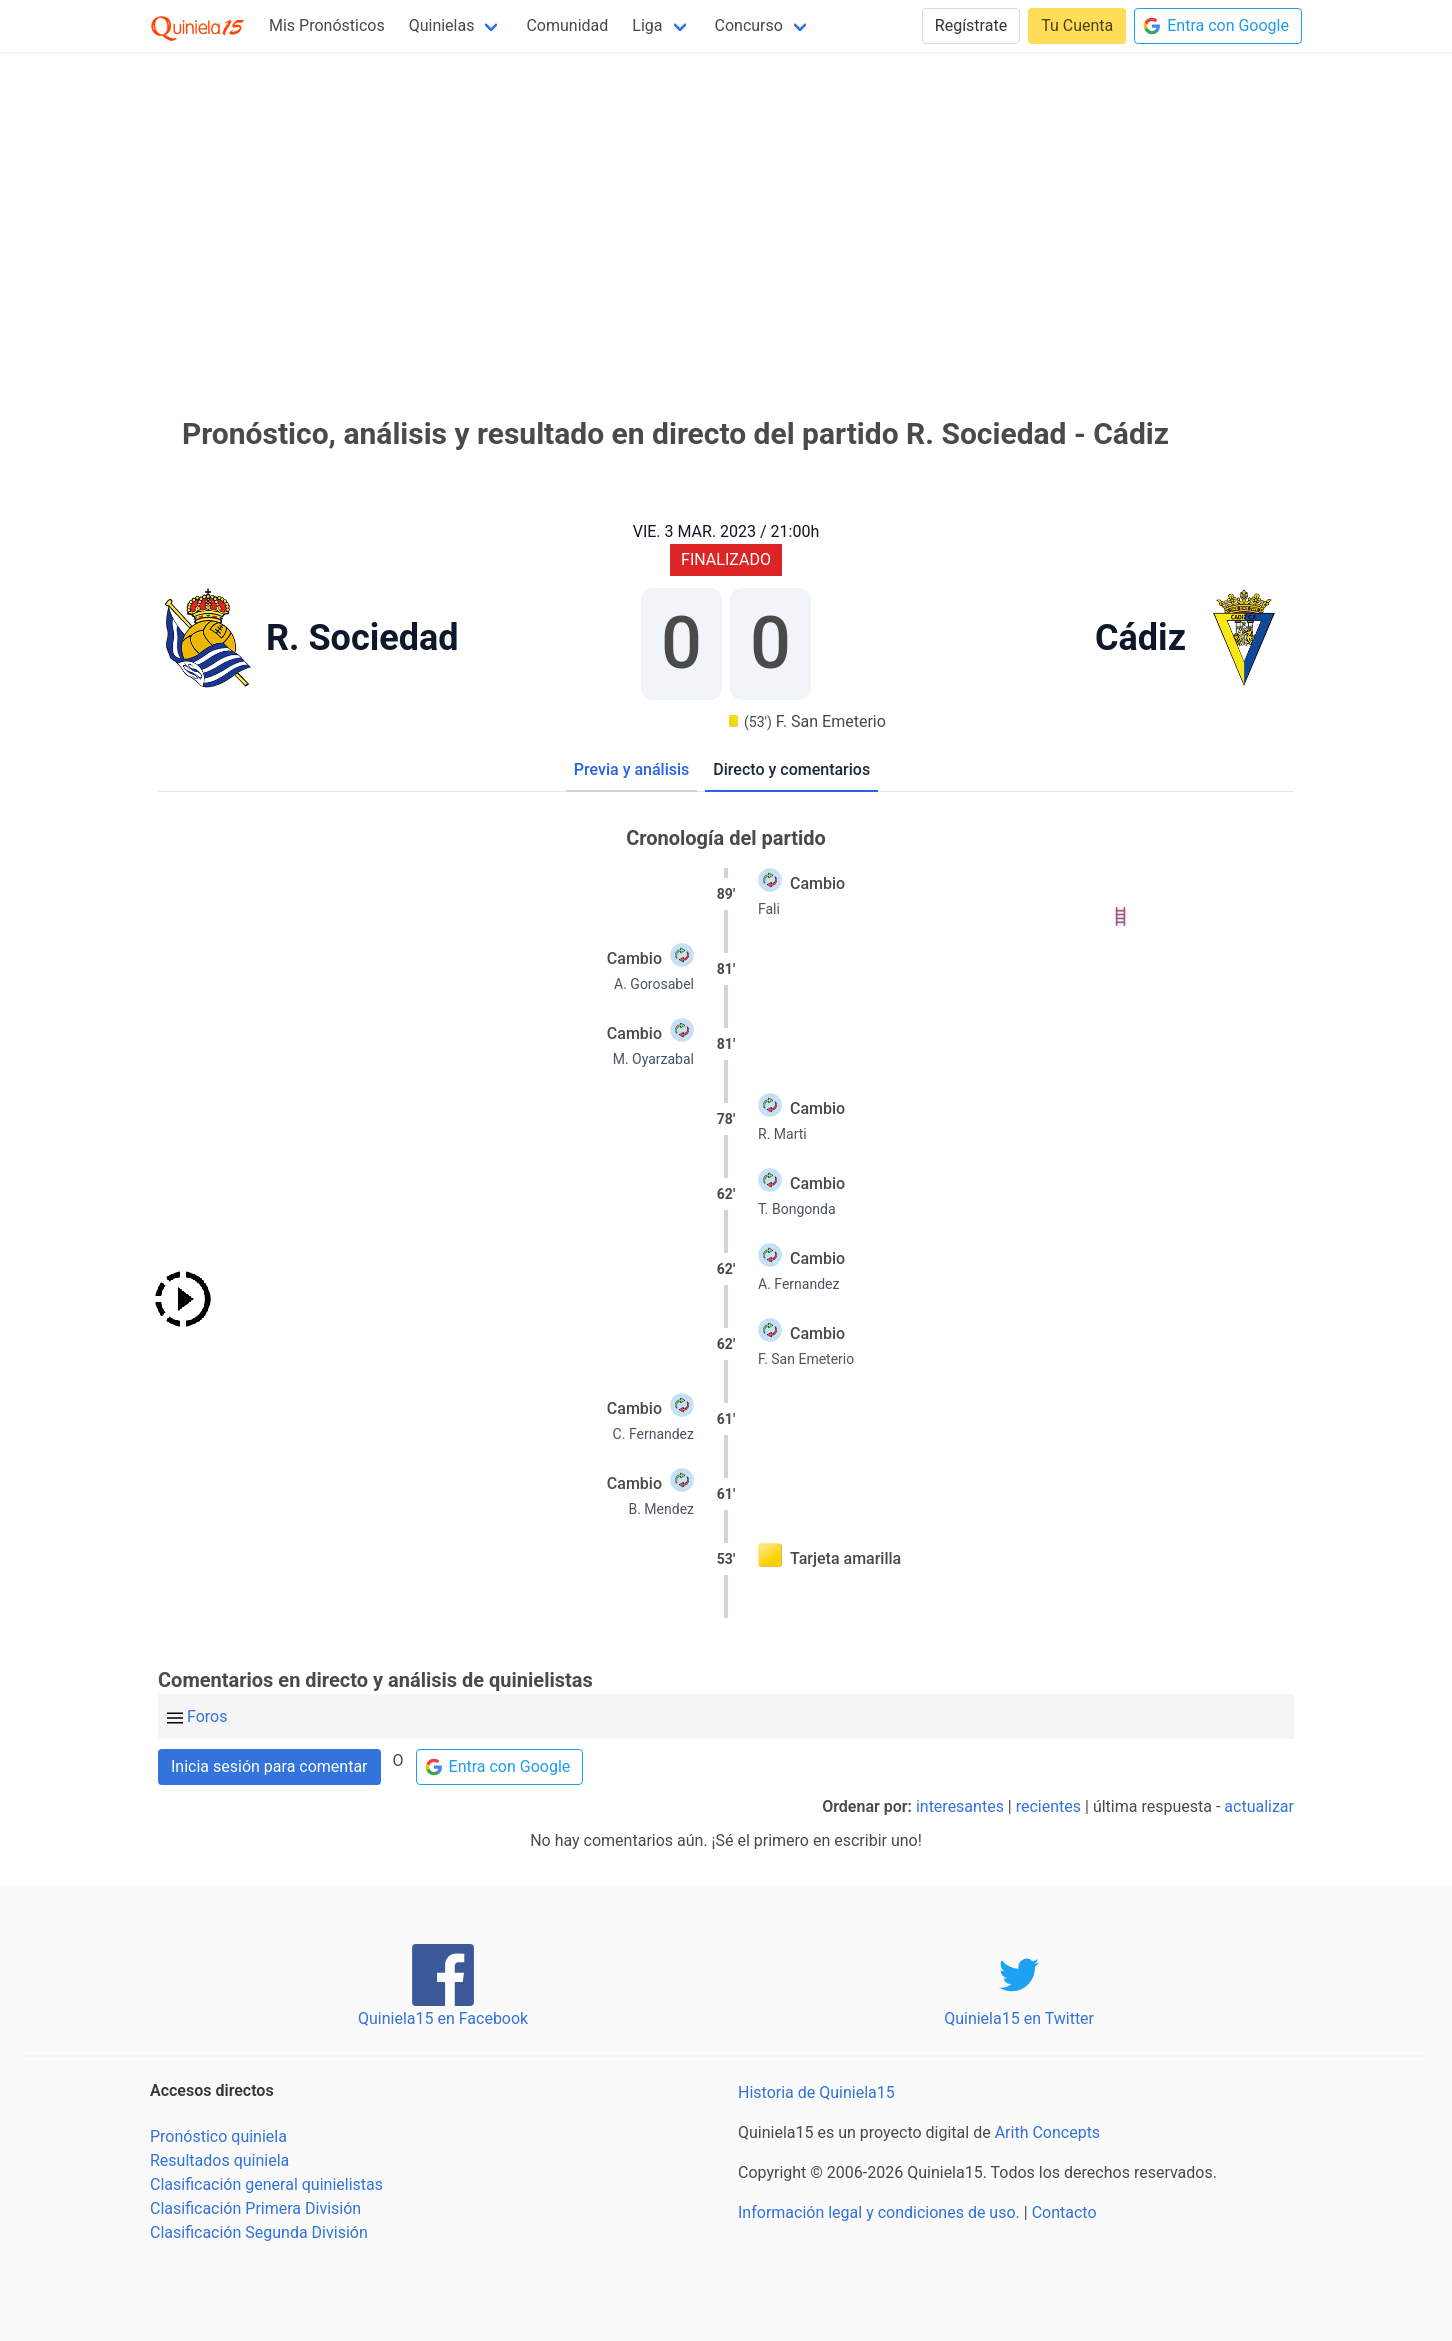 The height and width of the screenshot is (2341, 1452). Describe the element at coordinates (1120, 916) in the screenshot. I see `access tools or equipment section` at that location.